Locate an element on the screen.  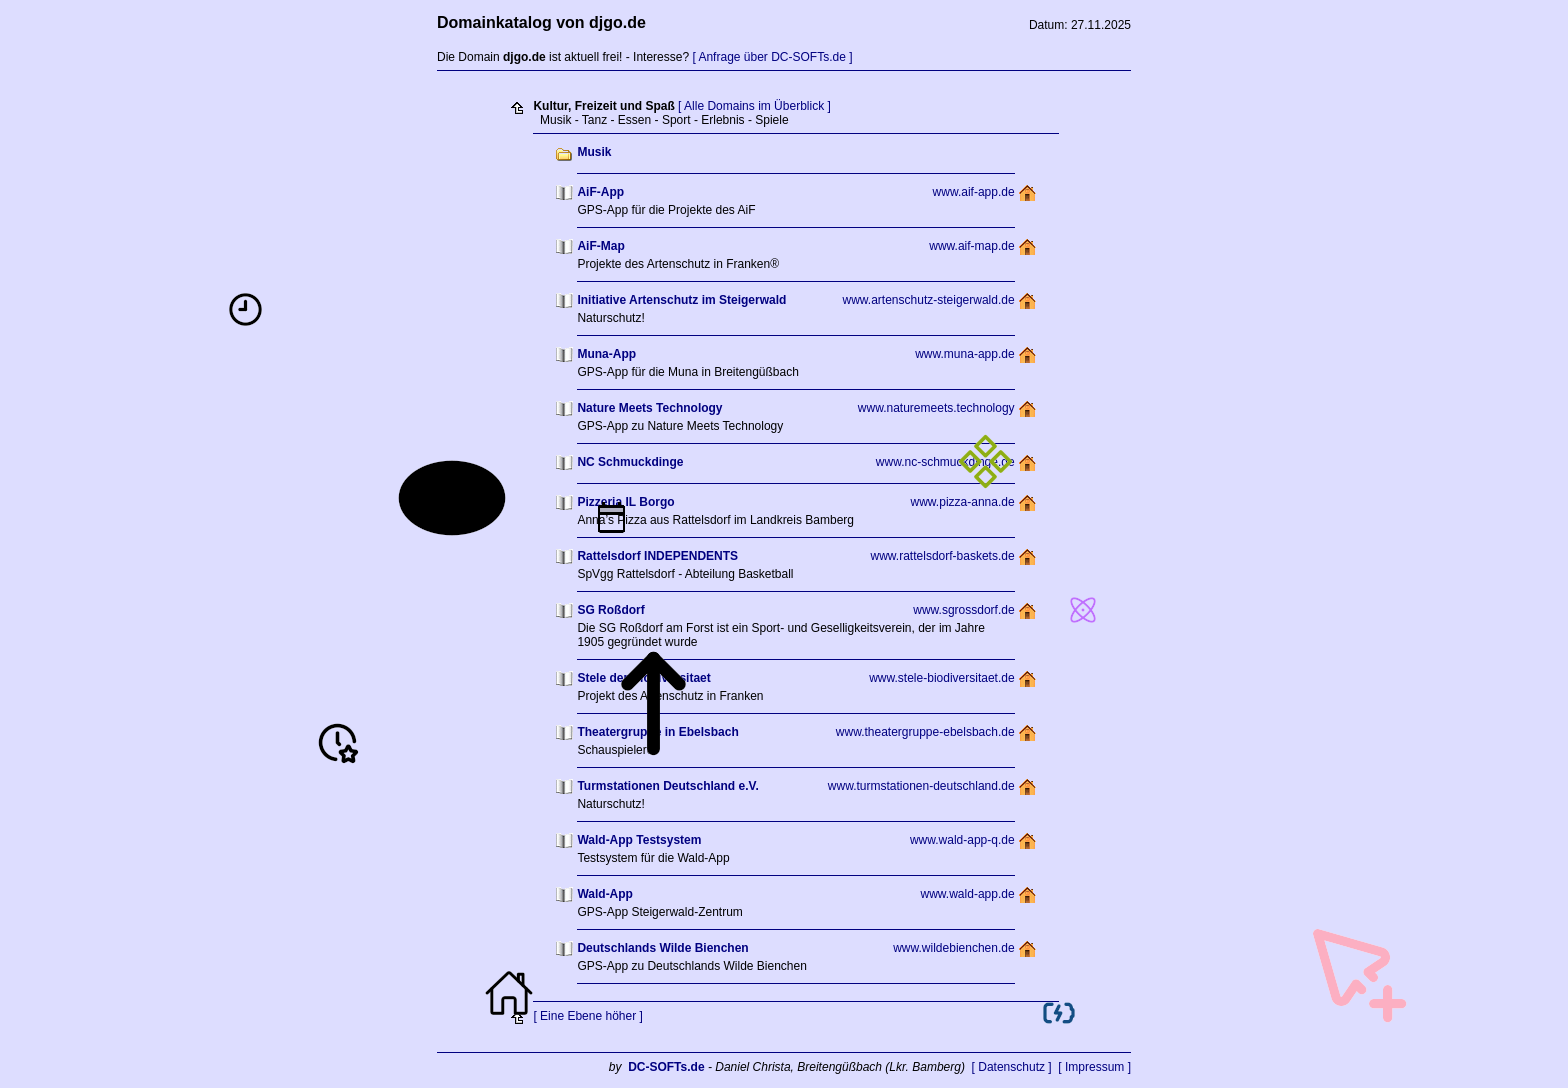
indicates device is currently charging is located at coordinates (1059, 1013).